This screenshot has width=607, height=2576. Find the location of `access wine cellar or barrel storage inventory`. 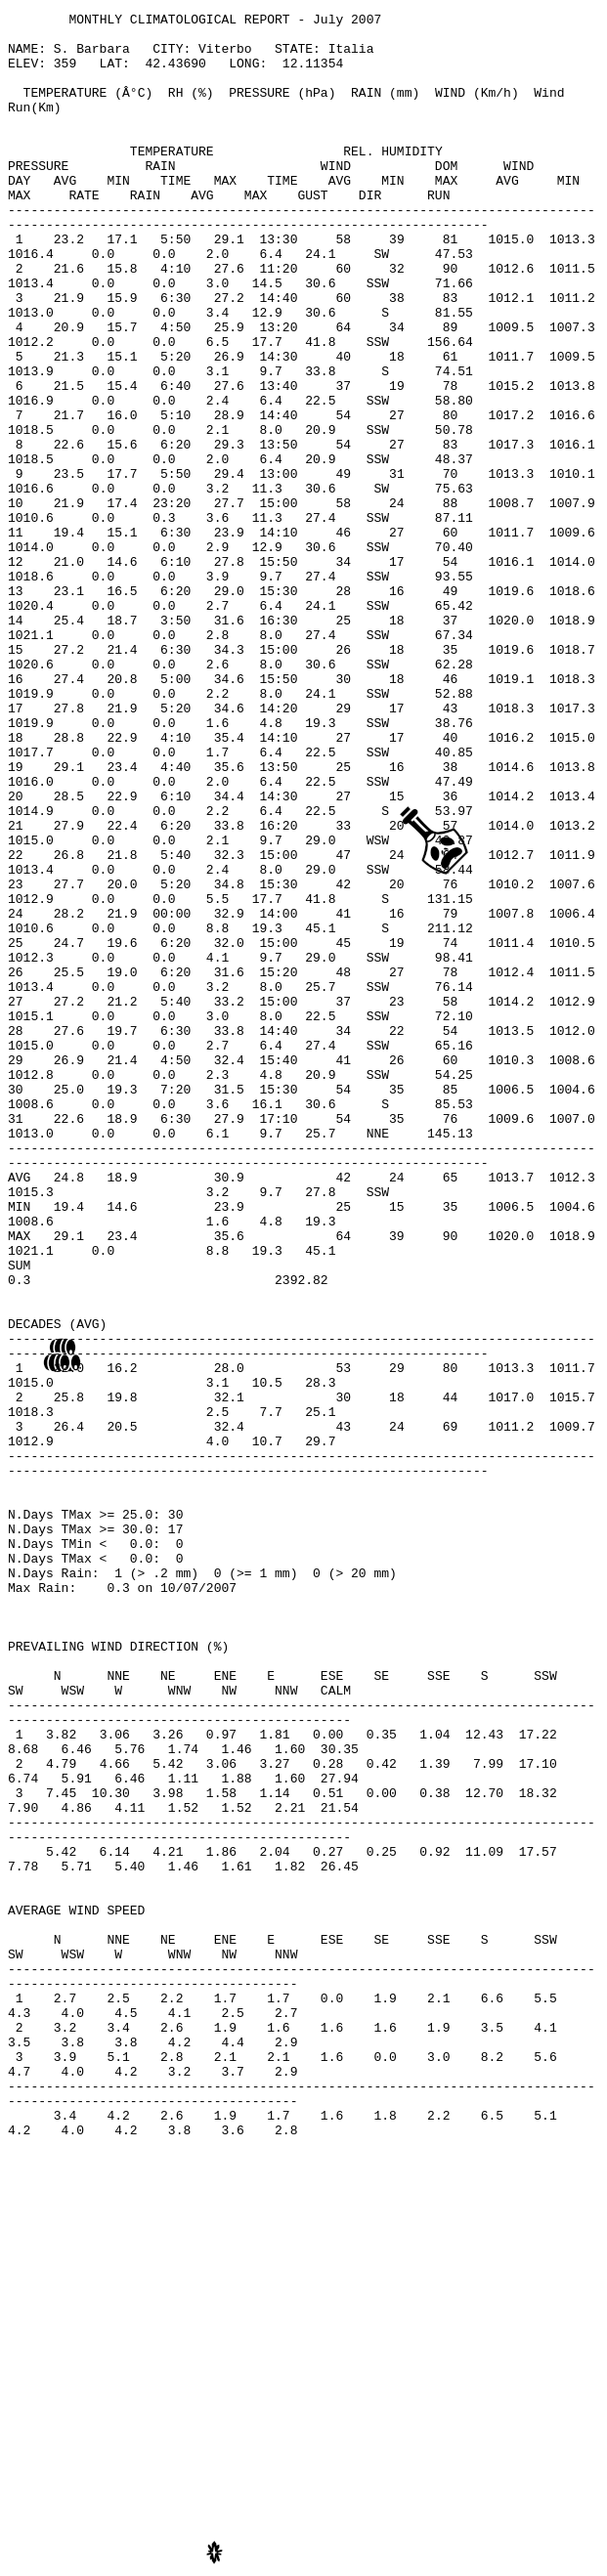

access wine cellar or barrel storage inventory is located at coordinates (62, 1354).